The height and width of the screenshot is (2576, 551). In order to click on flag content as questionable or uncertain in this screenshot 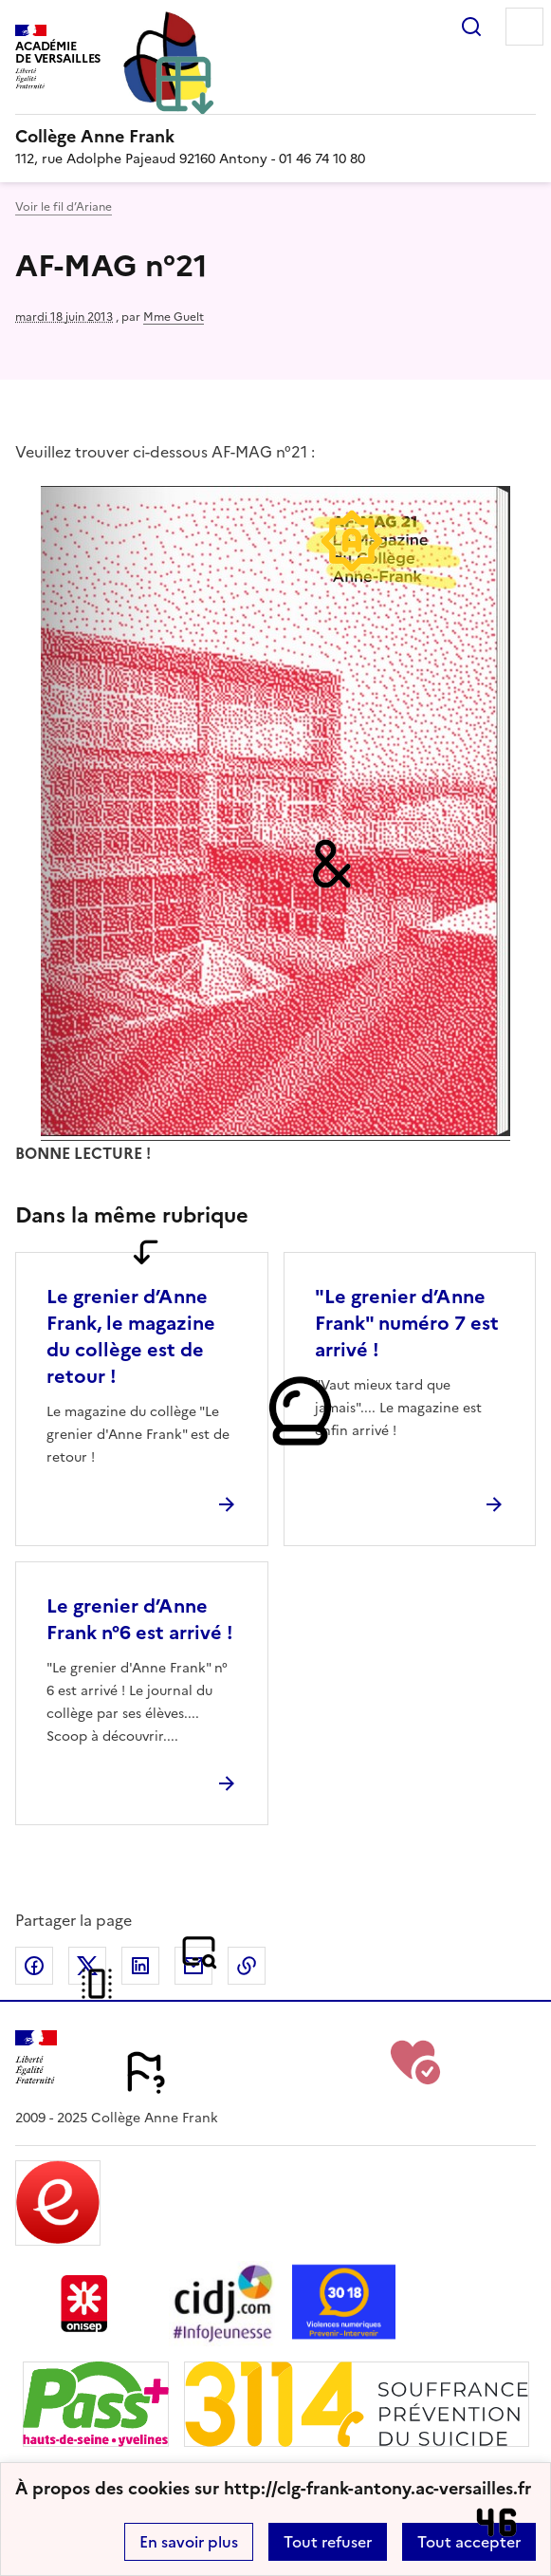, I will do `click(144, 2071)`.